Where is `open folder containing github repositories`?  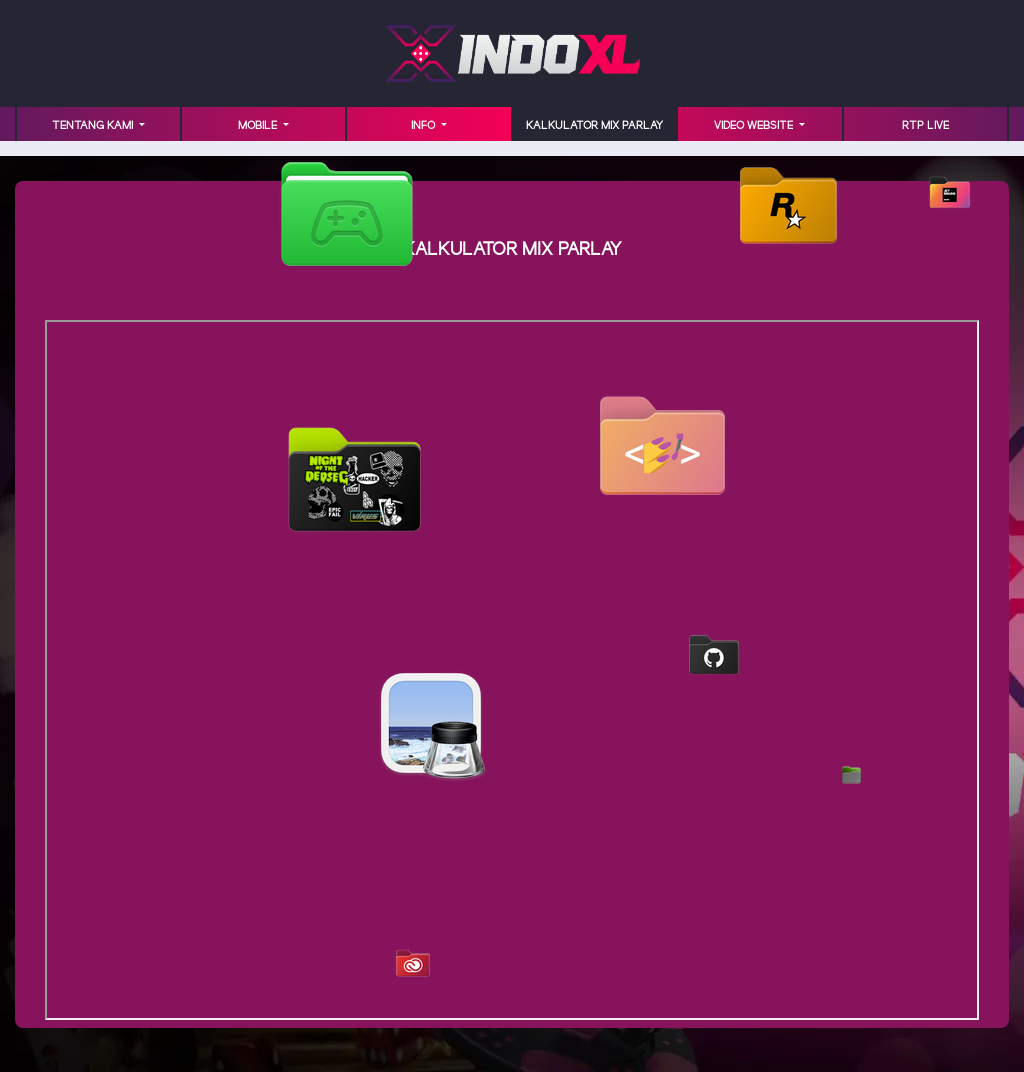 open folder containing github repositories is located at coordinates (714, 656).